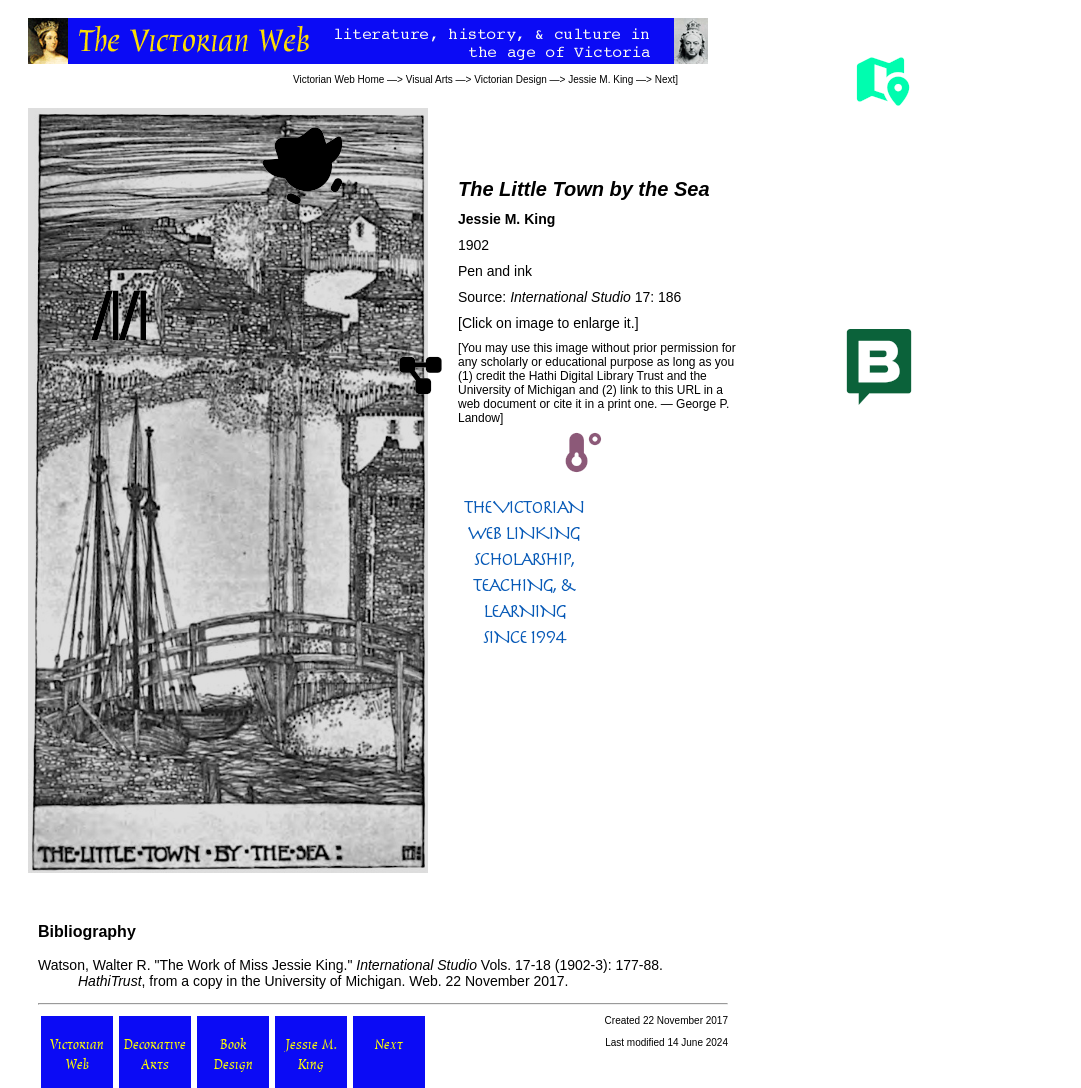  What do you see at coordinates (118, 315) in the screenshot?
I see `visit MDN Web Docs for developer documentation` at bounding box center [118, 315].